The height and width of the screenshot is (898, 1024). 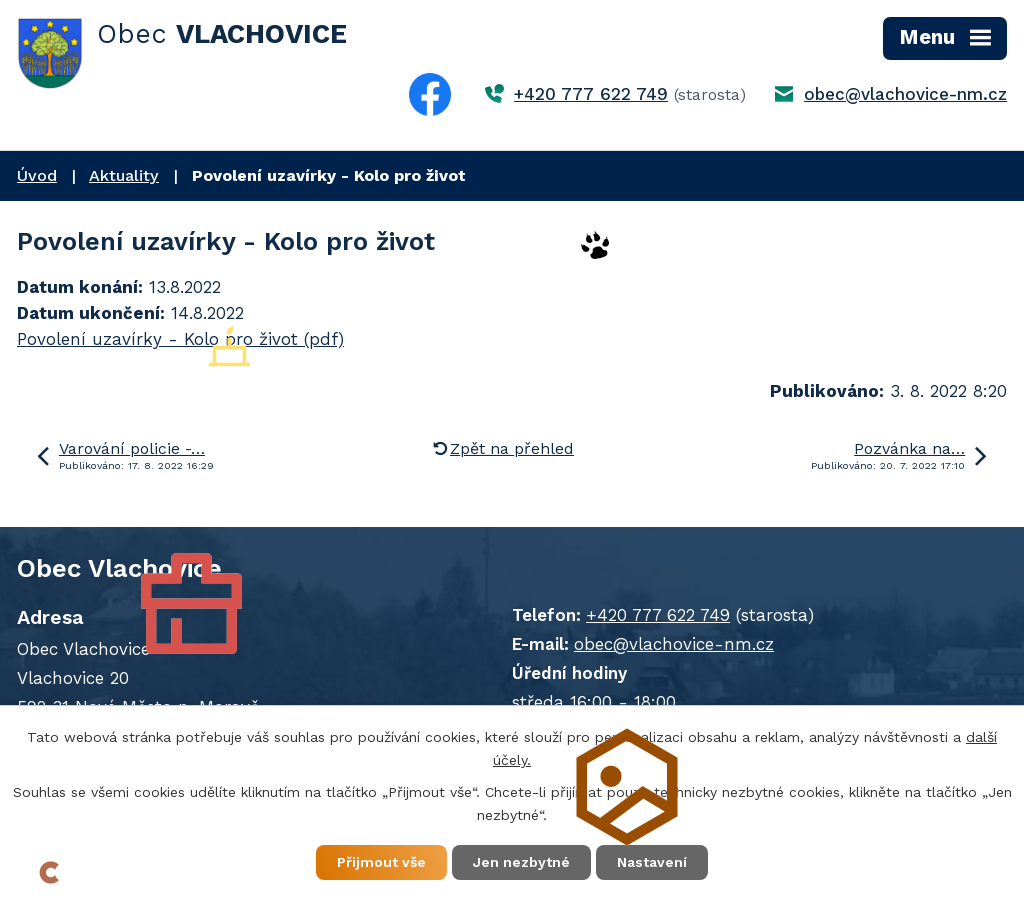 I want to click on access brush or painting tools, so click(x=191, y=603).